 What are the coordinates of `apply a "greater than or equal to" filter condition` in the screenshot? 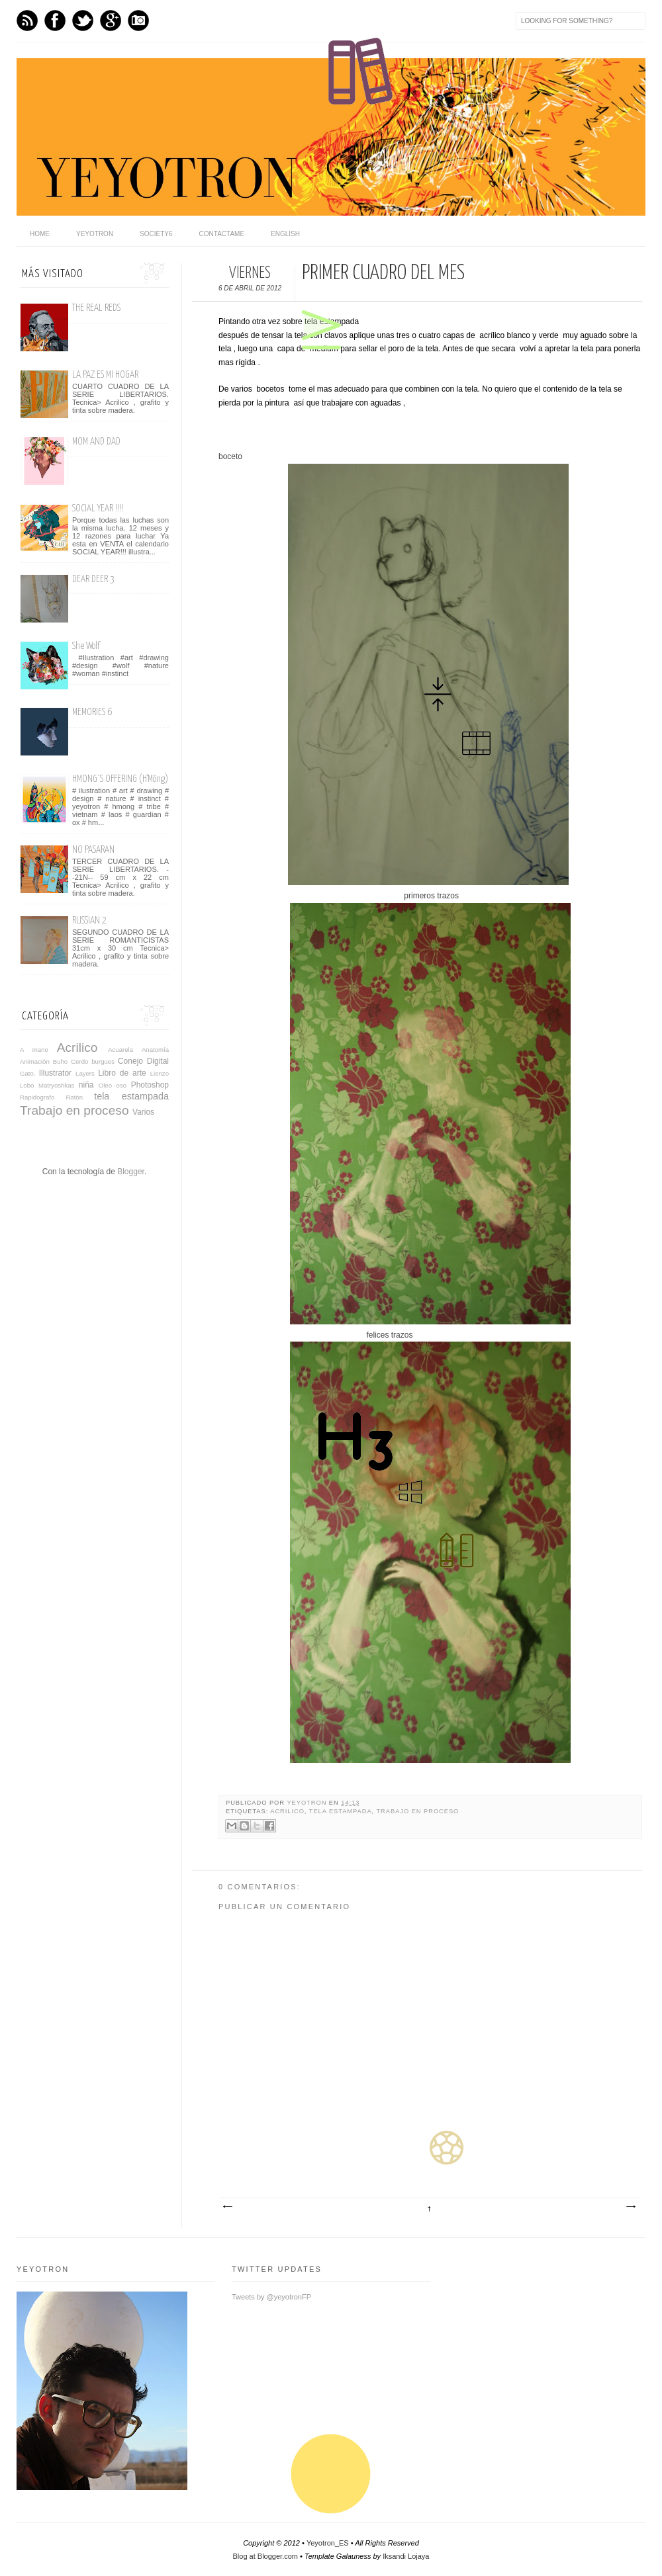 It's located at (320, 331).